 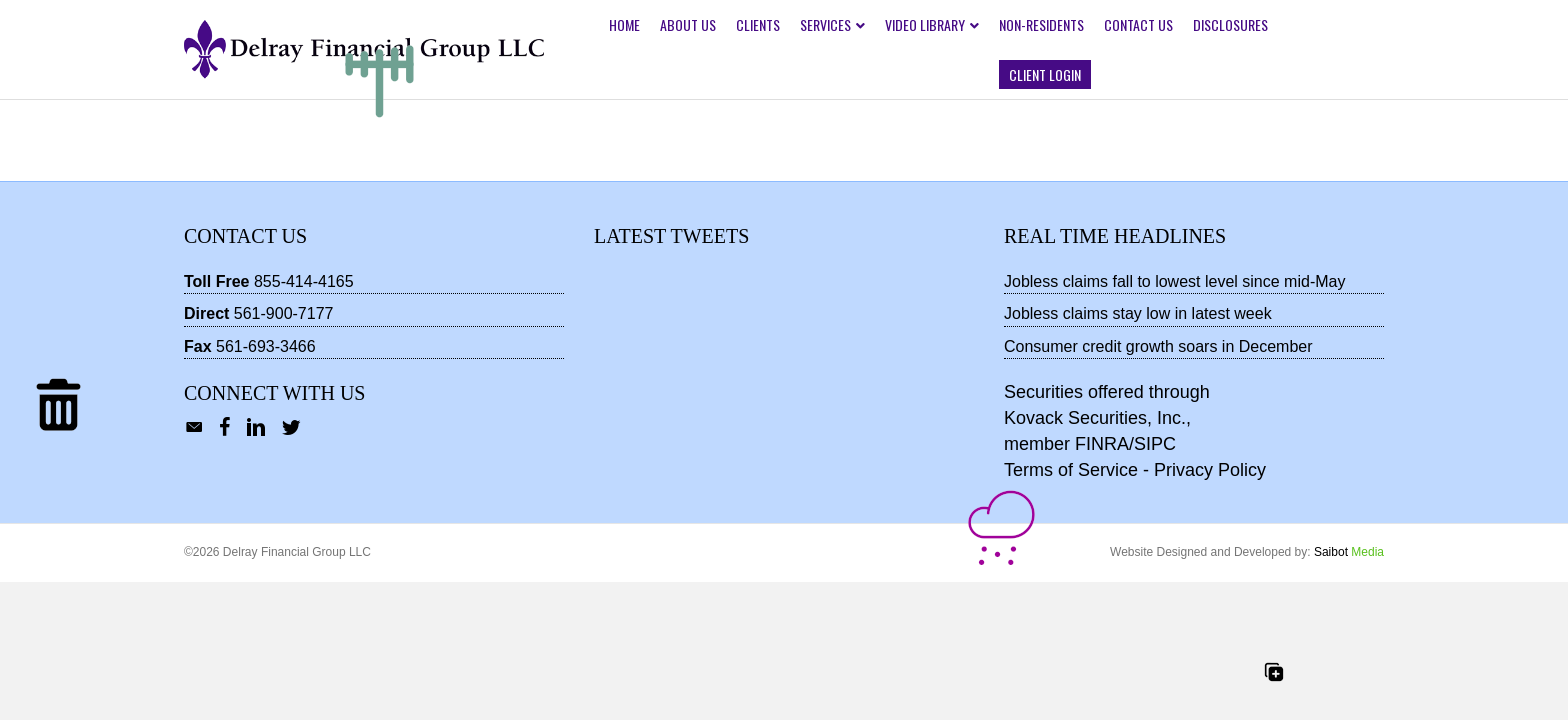 I want to click on copy and add to clipboard, so click(x=1274, y=672).